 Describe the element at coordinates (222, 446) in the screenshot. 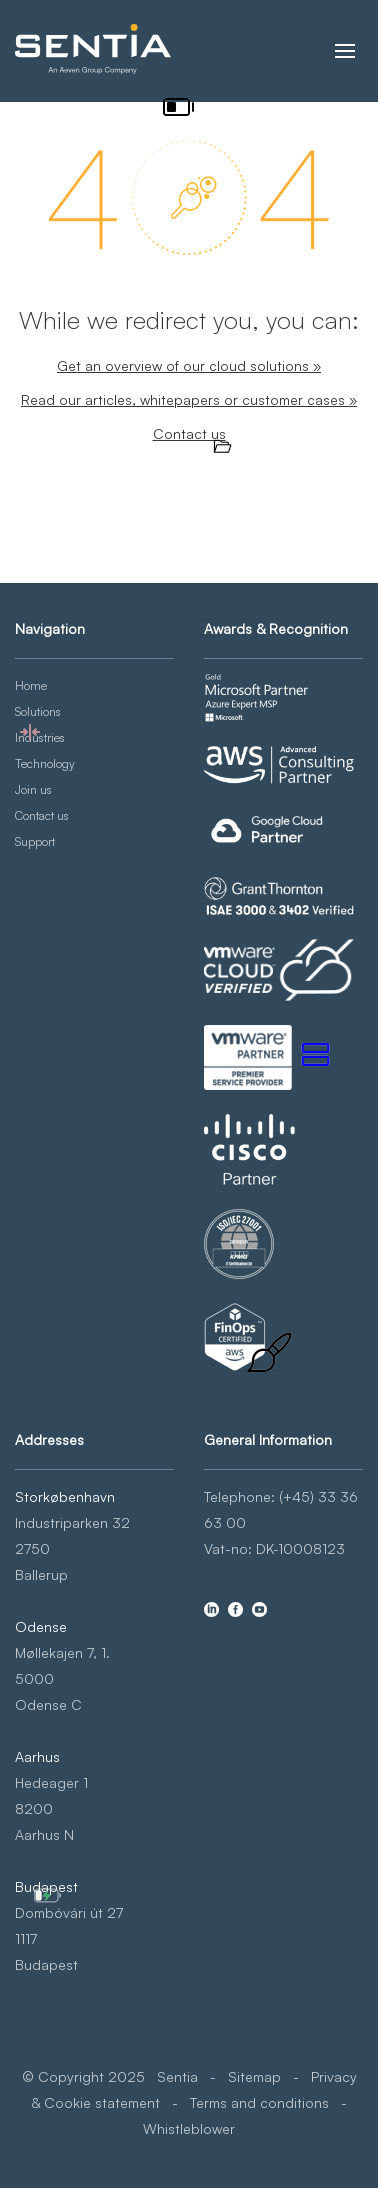

I see `open folder to view contents` at that location.